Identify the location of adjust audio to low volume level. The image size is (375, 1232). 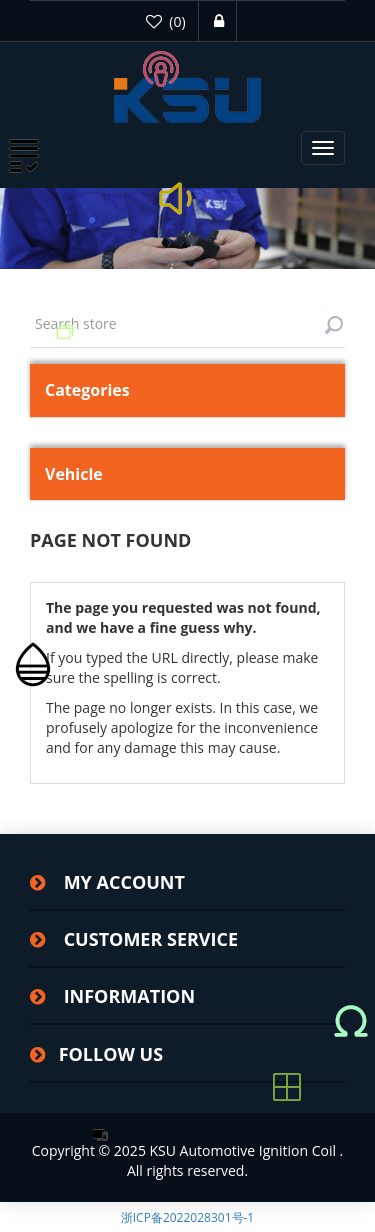
(175, 198).